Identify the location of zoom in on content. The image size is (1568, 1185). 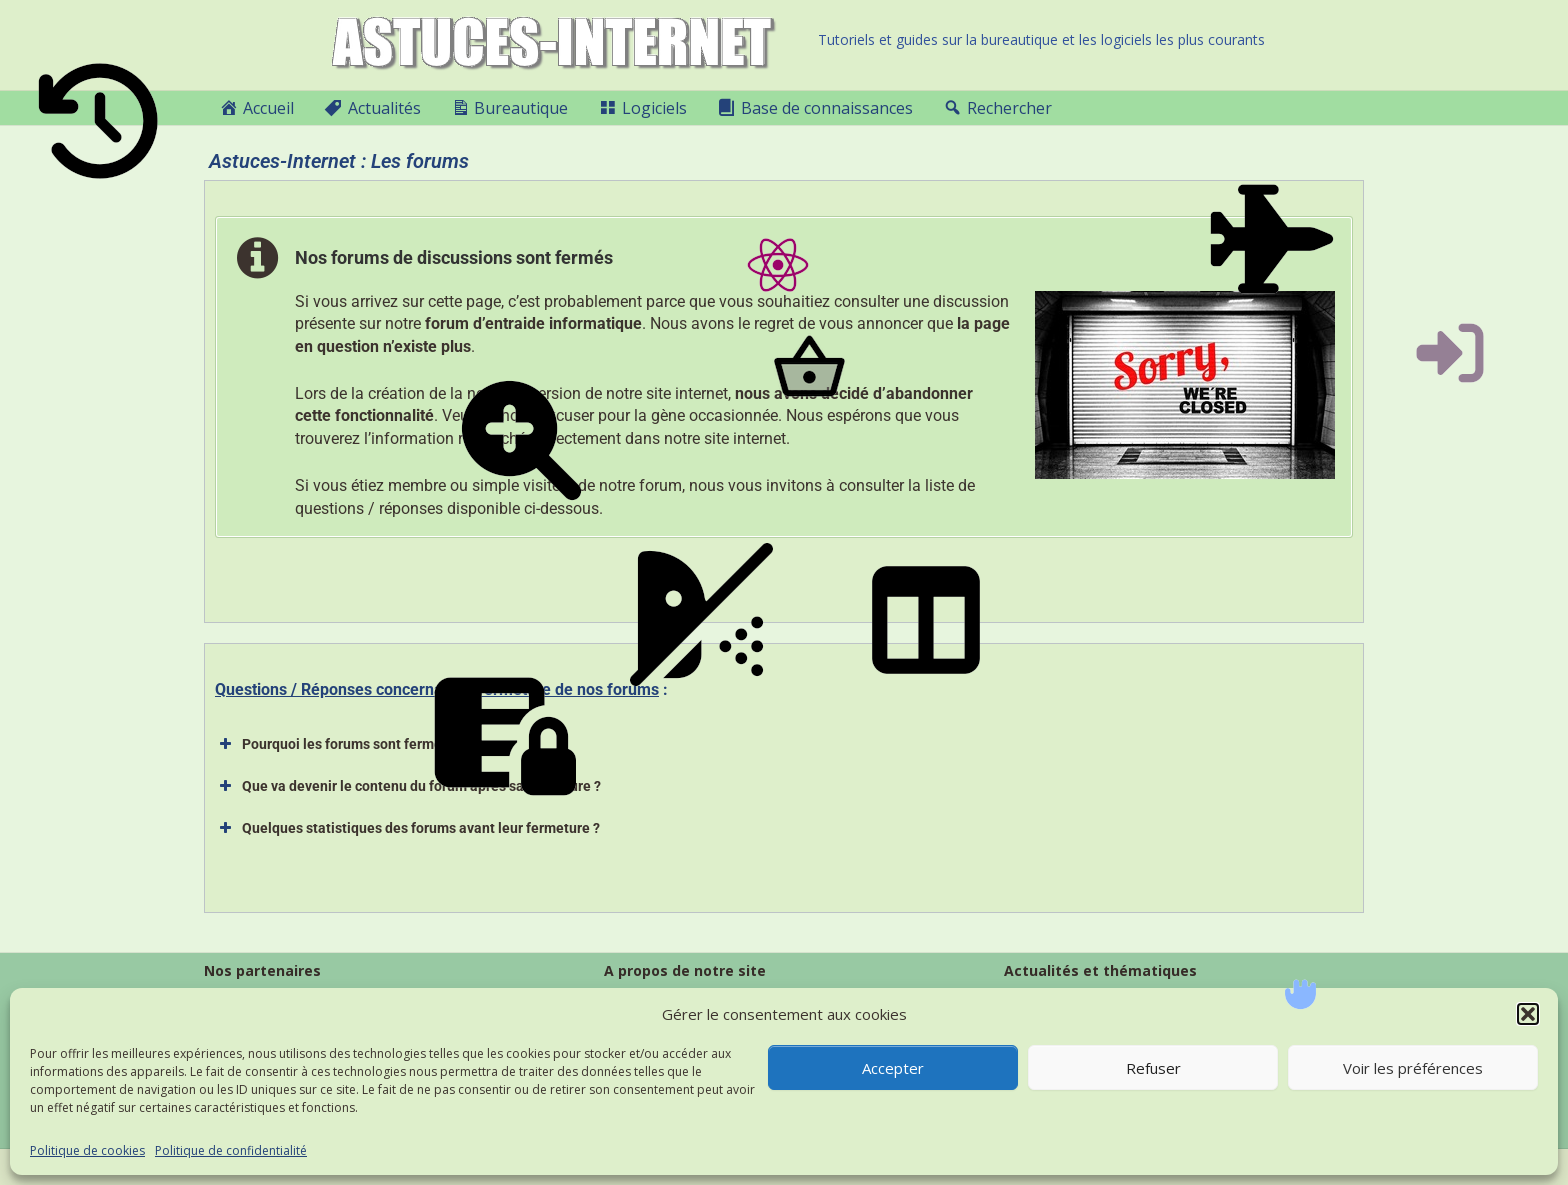
(521, 440).